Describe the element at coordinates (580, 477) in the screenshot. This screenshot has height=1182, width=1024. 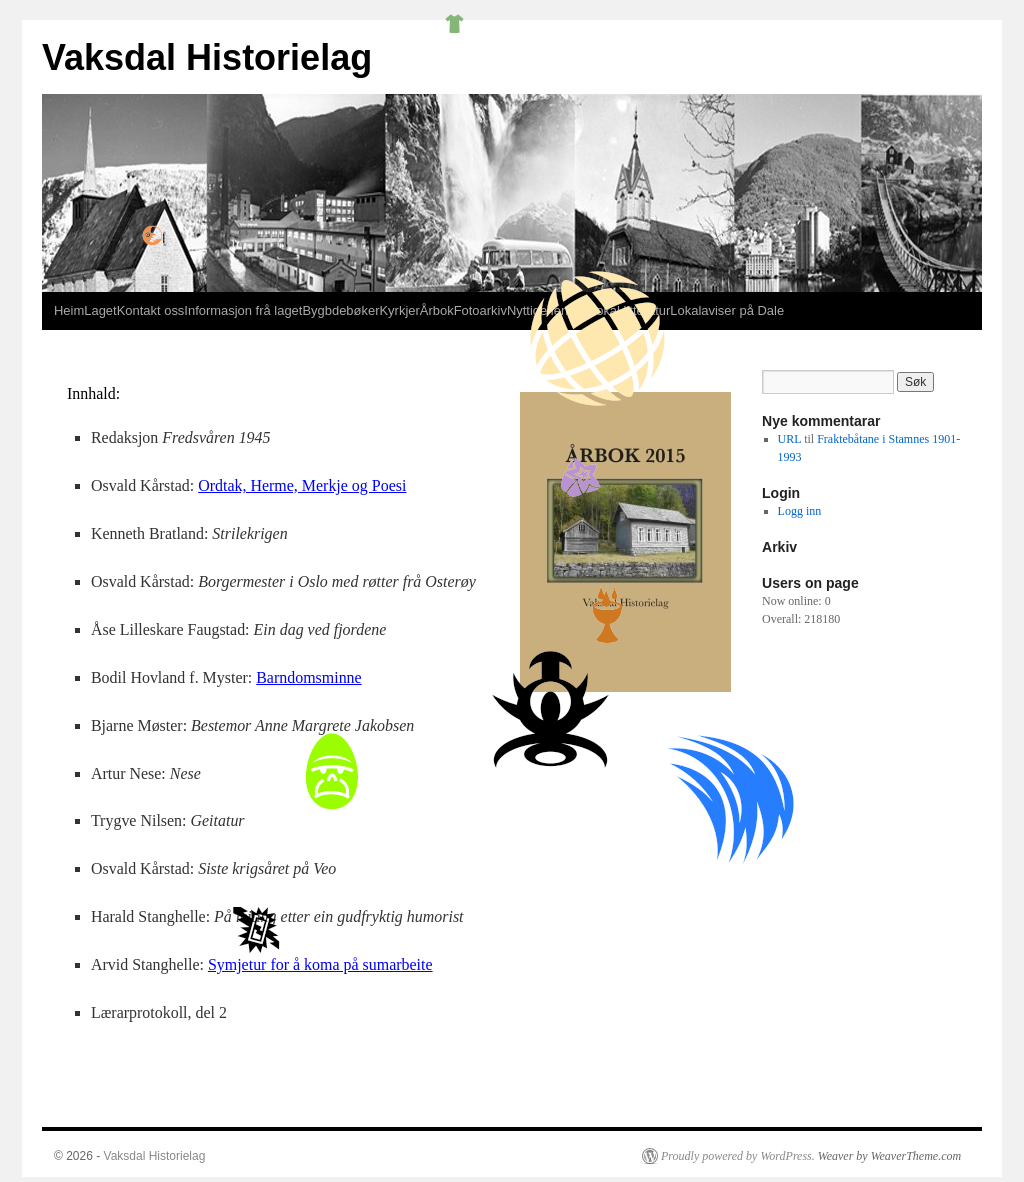
I see `star fruit or carambola item in a game inventory` at that location.